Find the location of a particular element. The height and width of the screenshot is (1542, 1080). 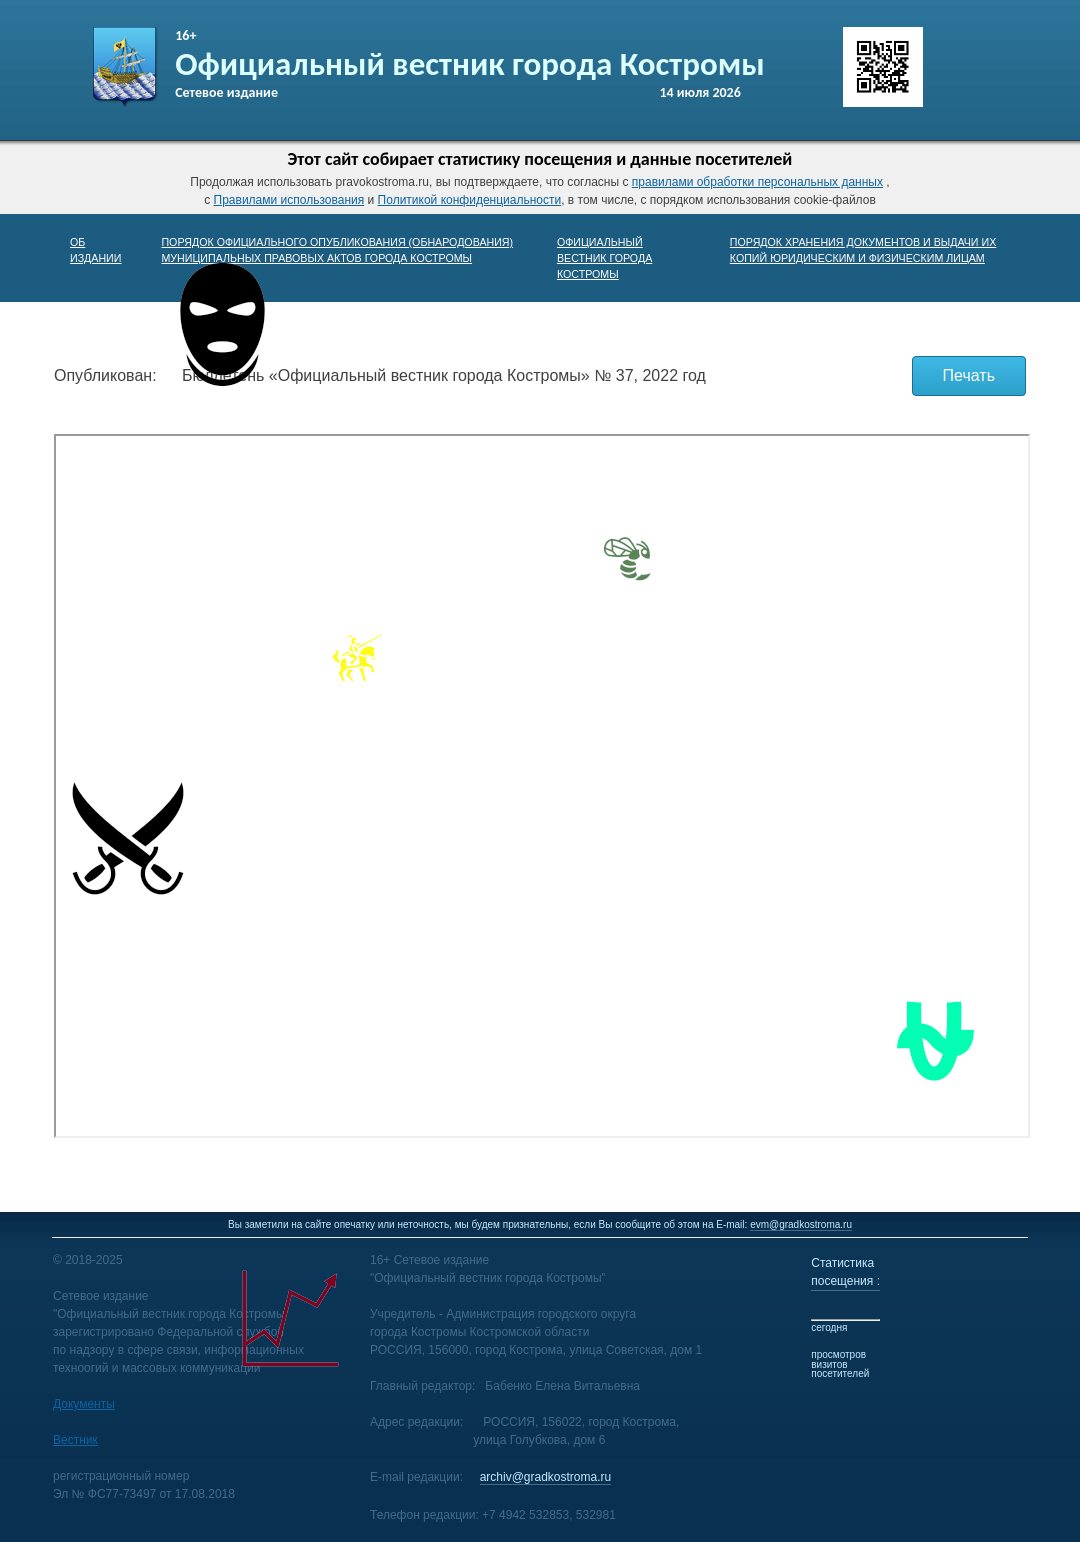

select balaclava or ski mask headgear is located at coordinates (222, 324).